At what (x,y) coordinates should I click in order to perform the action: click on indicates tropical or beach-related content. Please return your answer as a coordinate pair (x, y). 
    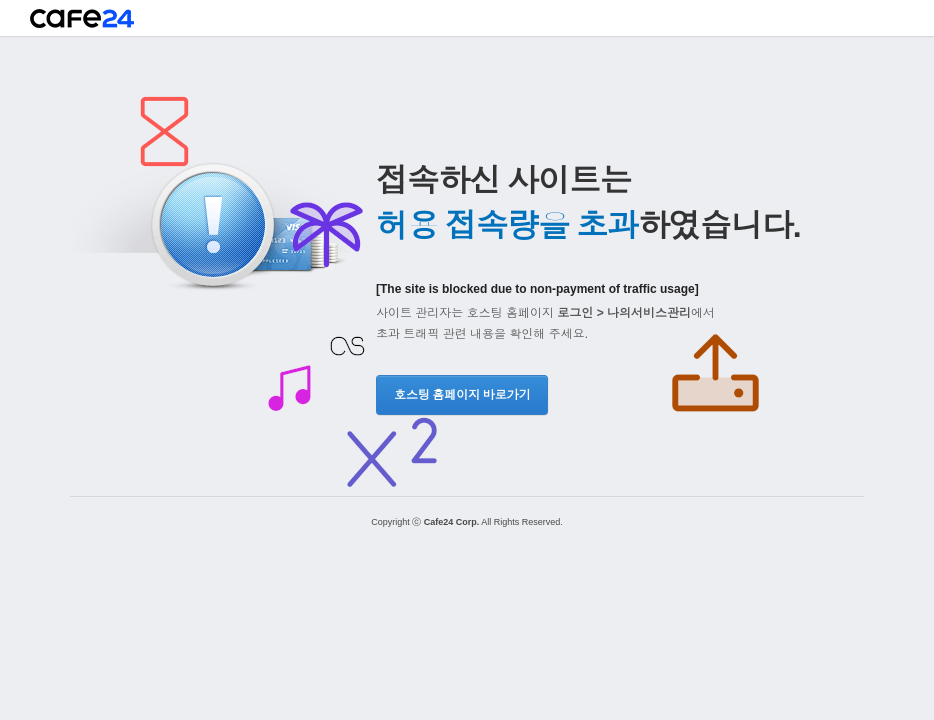
    Looking at the image, I should click on (326, 233).